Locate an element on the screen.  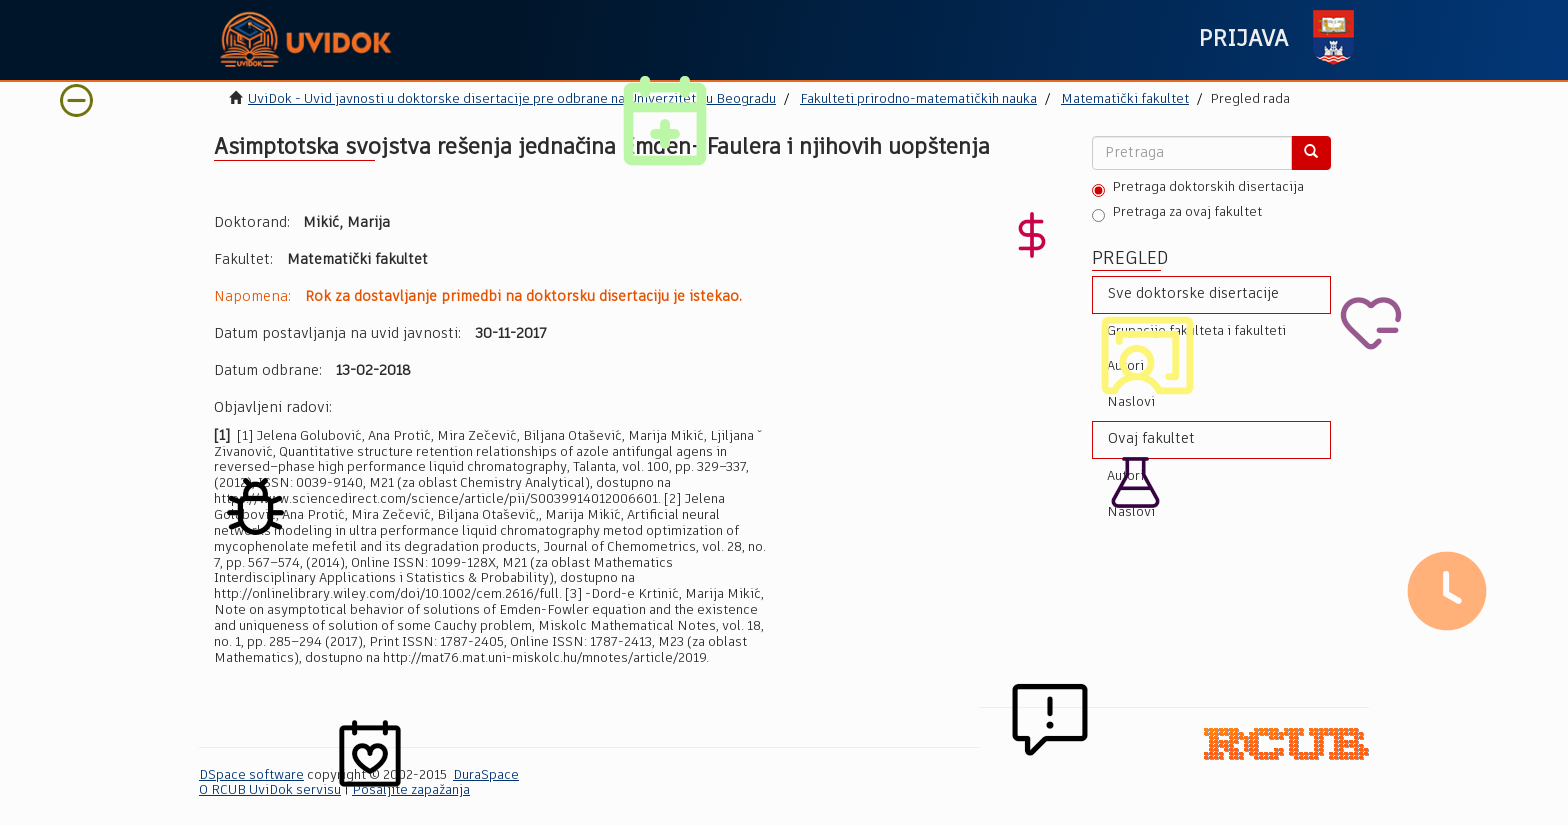
view favorite or loved events is located at coordinates (370, 756).